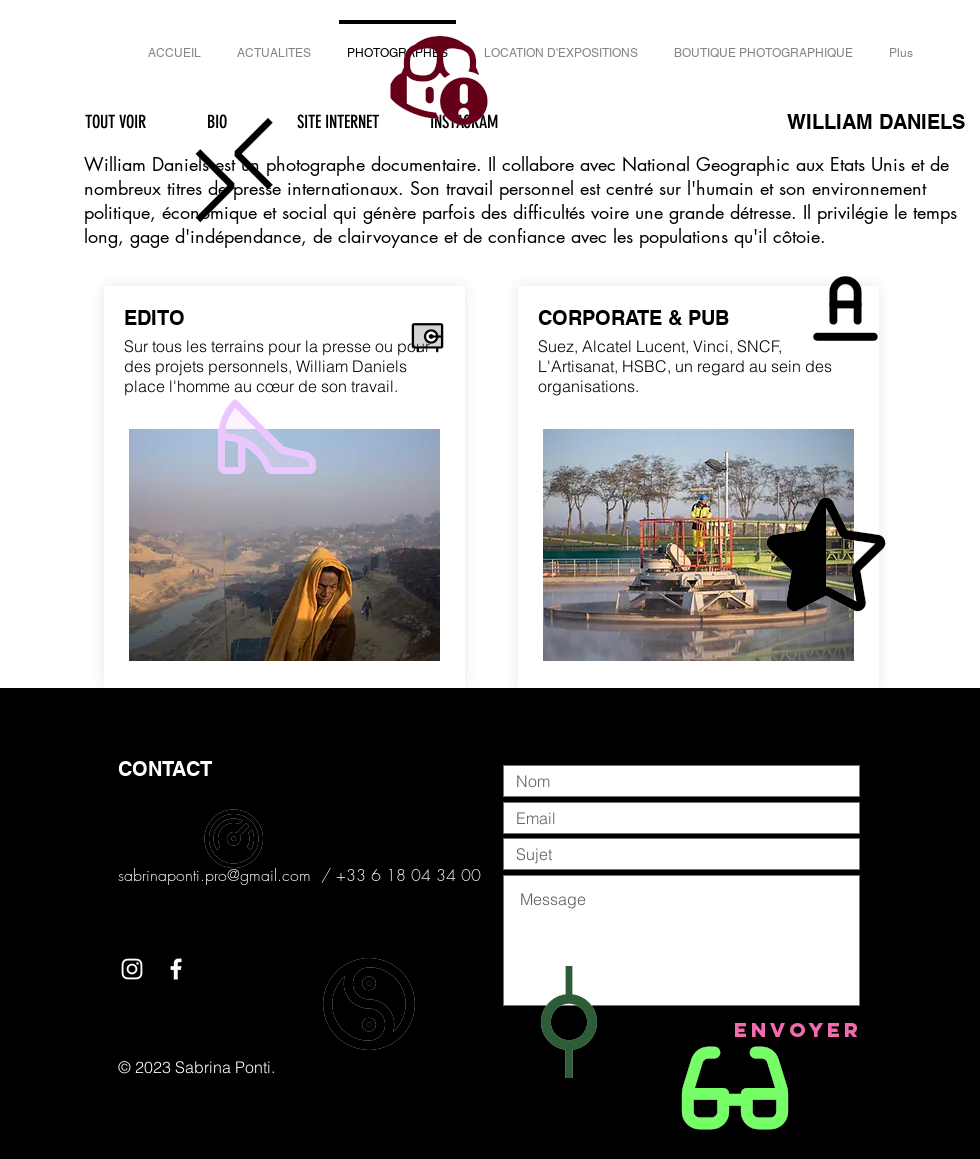 The width and height of the screenshot is (980, 1159). What do you see at coordinates (236, 841) in the screenshot?
I see `access the dashboard overview` at bounding box center [236, 841].